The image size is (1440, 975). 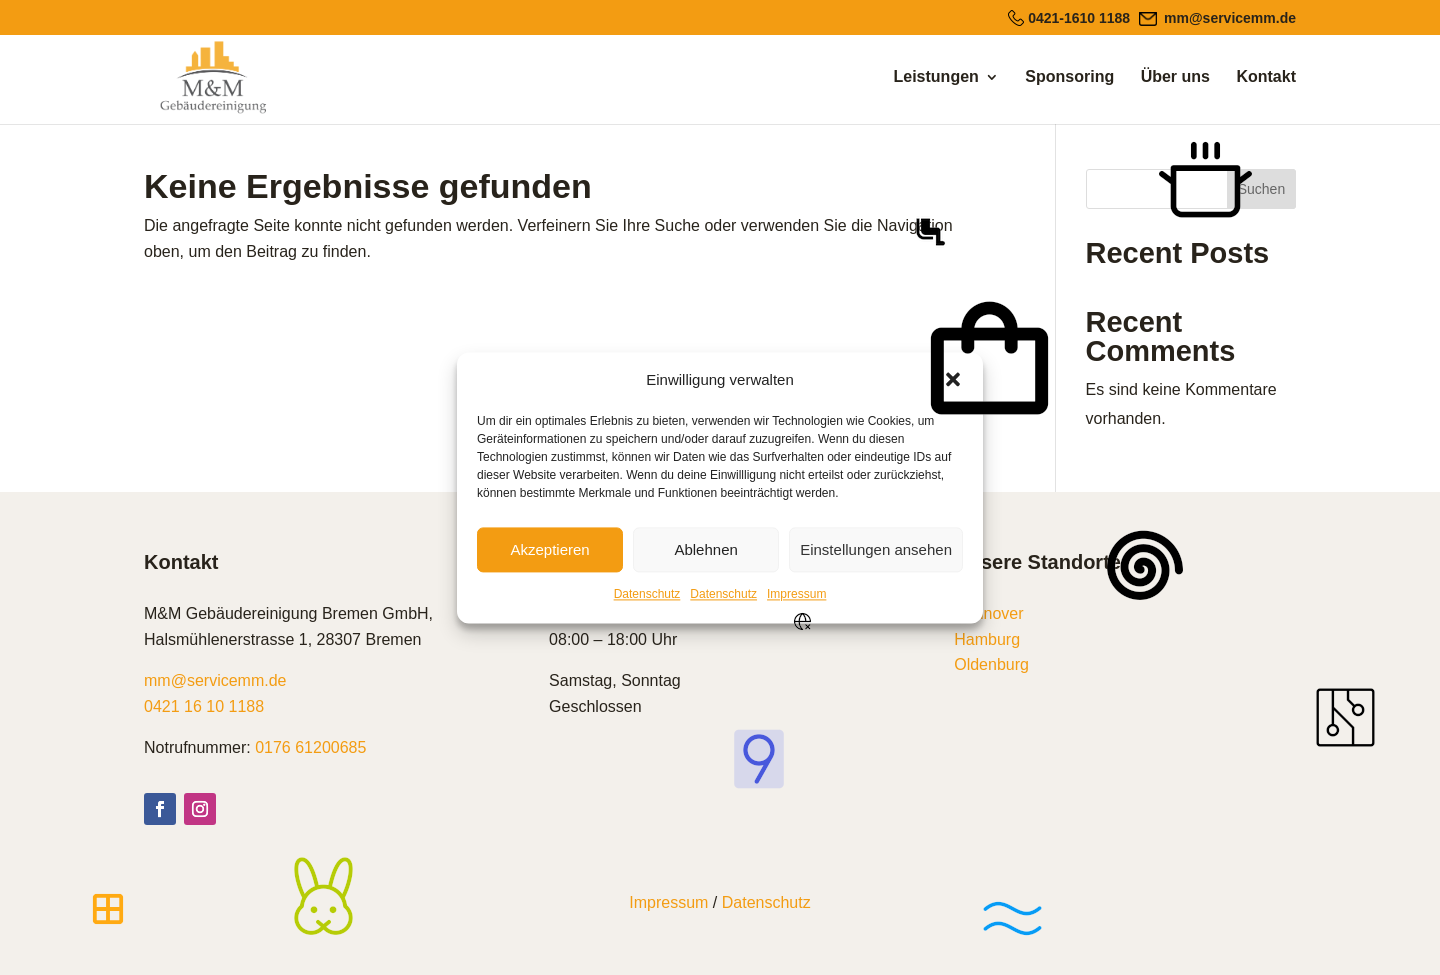 What do you see at coordinates (759, 759) in the screenshot?
I see `indicates the number nine in a sequence or list` at bounding box center [759, 759].